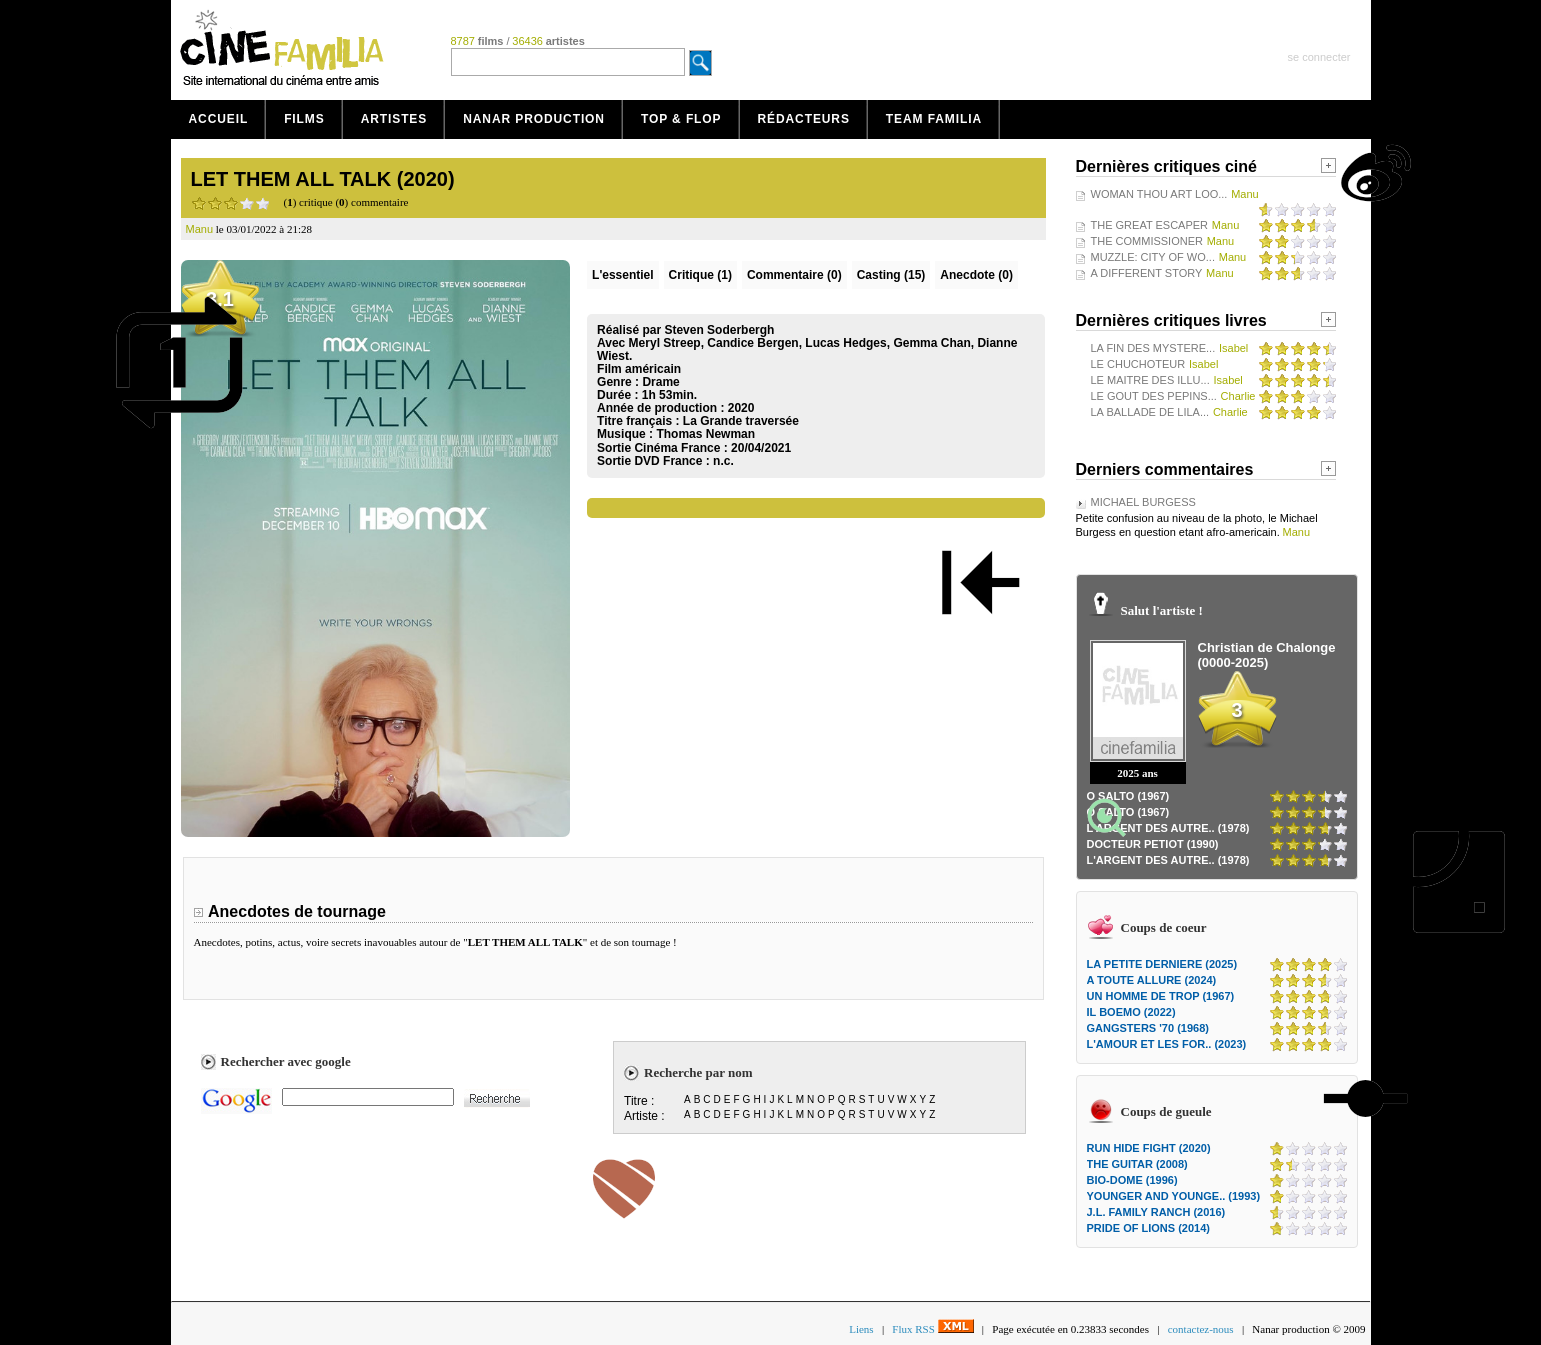 This screenshot has width=1541, height=1345. Describe the element at coordinates (978, 582) in the screenshot. I see `collapse panel to the left` at that location.